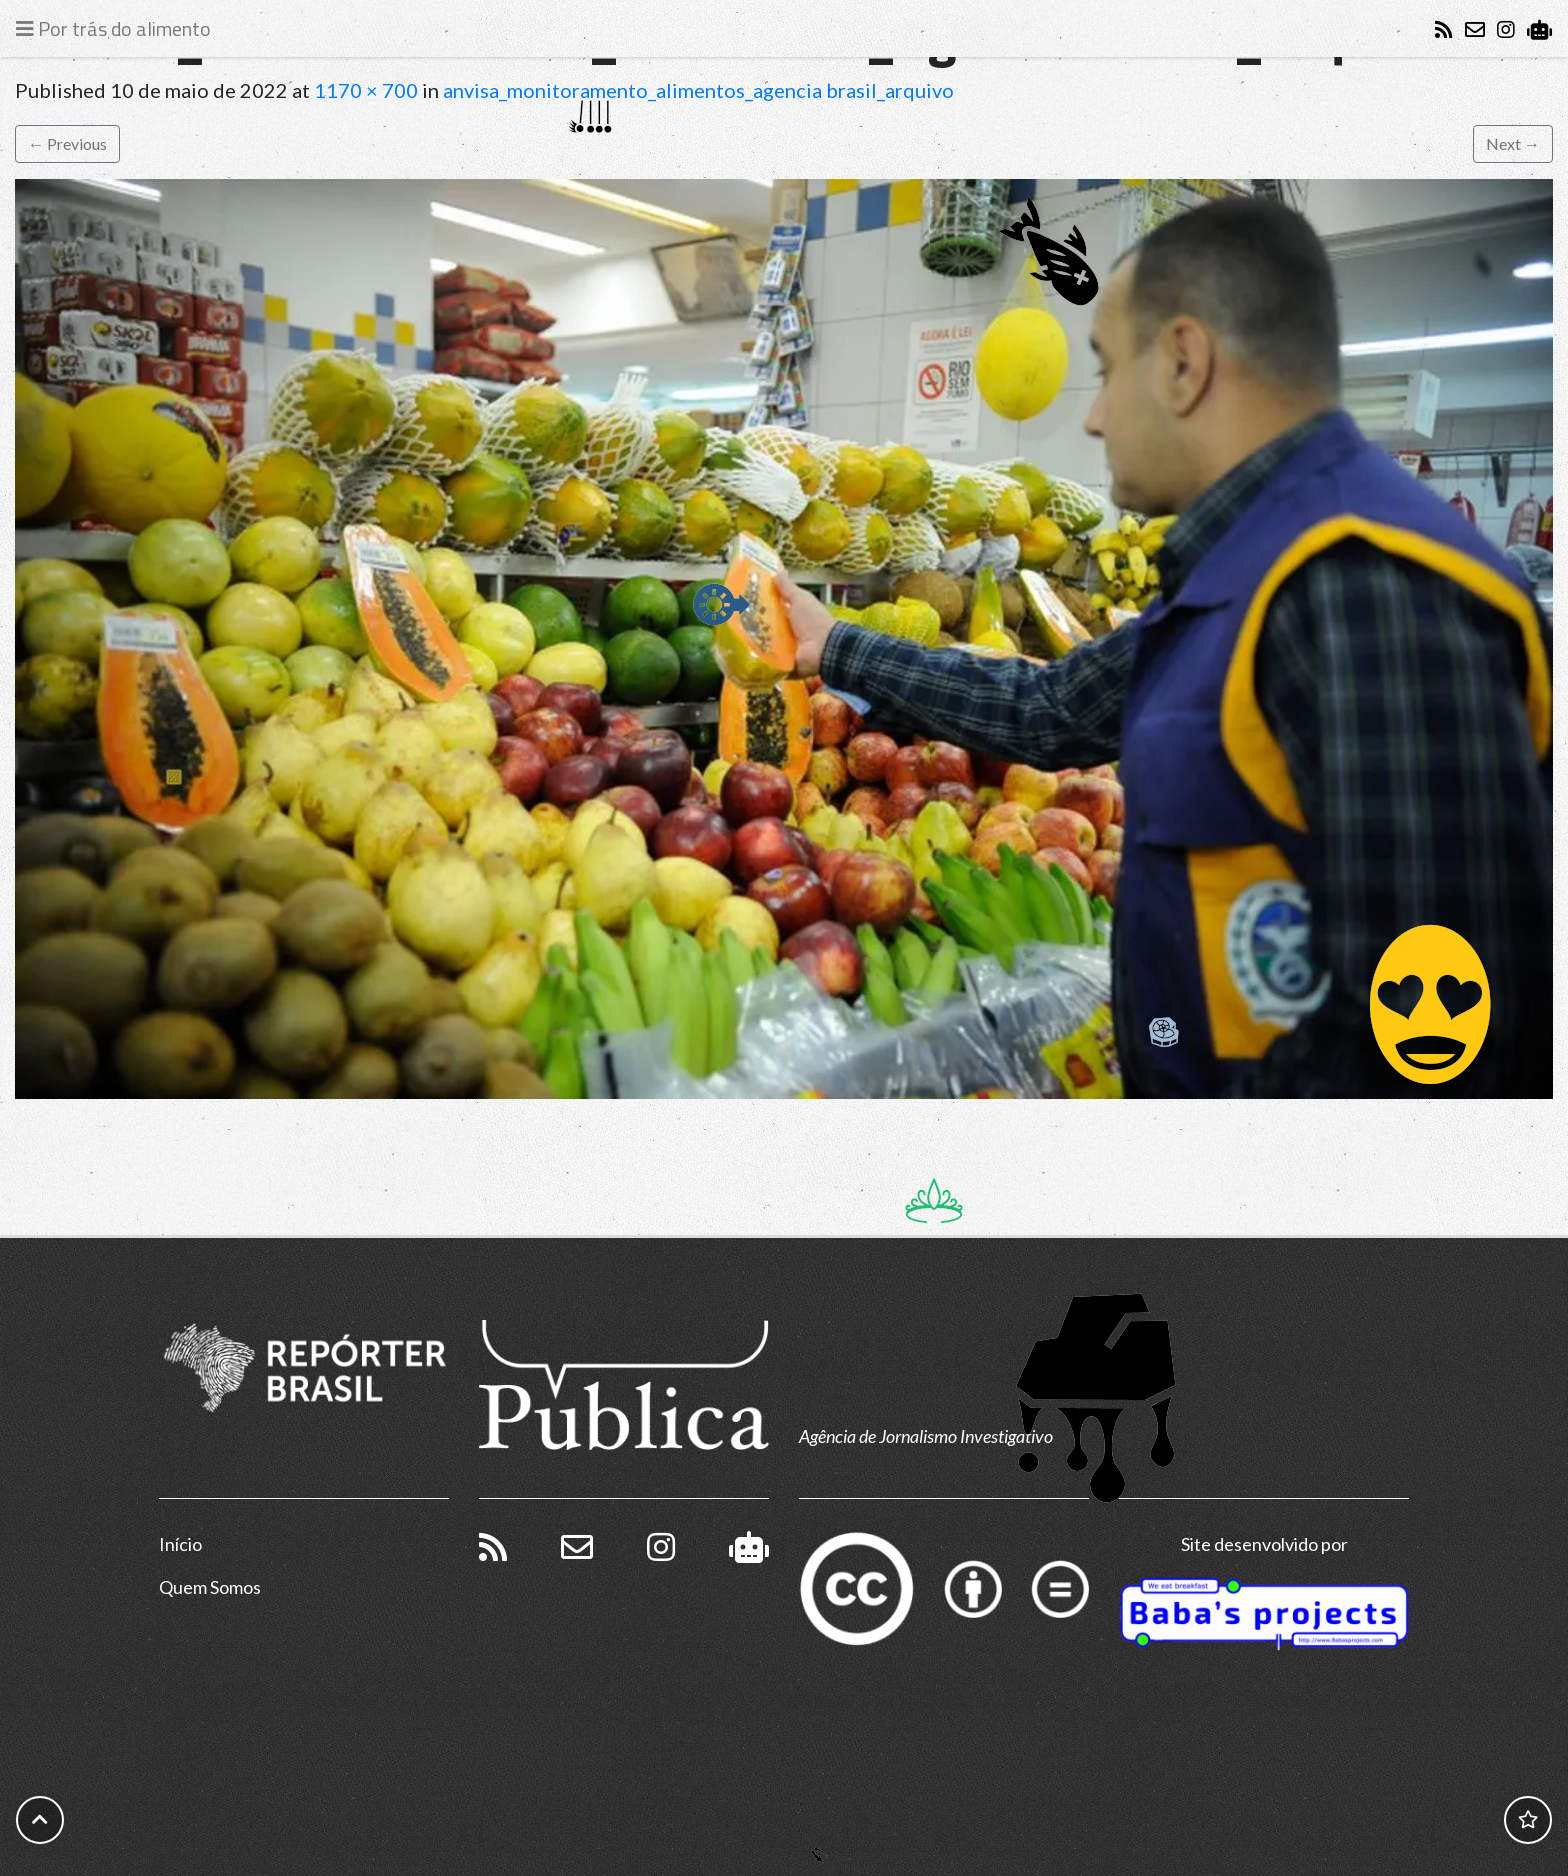 This screenshot has width=1568, height=1876. I want to click on indicates a "love" or "smitten" reaction, so click(1430, 1004).